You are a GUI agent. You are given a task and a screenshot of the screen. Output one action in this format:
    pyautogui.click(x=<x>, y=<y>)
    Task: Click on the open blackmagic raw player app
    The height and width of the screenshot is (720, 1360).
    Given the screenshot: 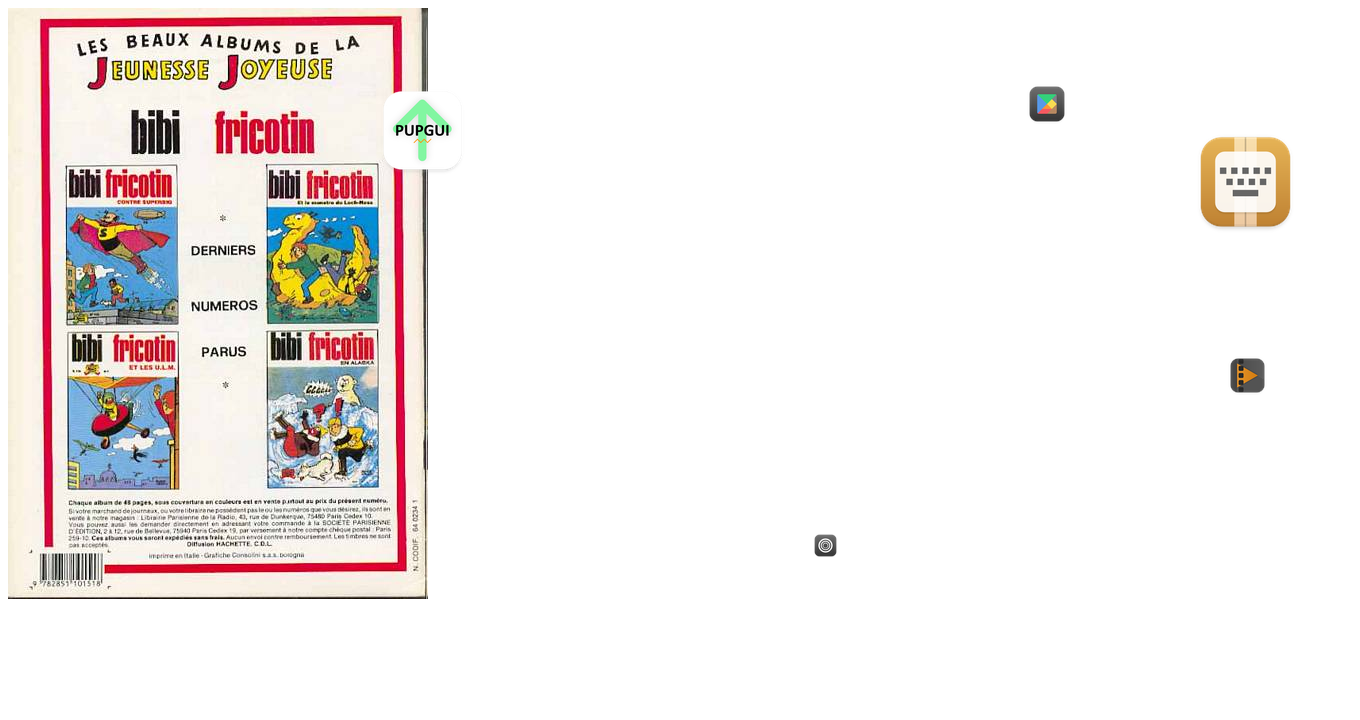 What is the action you would take?
    pyautogui.click(x=1247, y=375)
    